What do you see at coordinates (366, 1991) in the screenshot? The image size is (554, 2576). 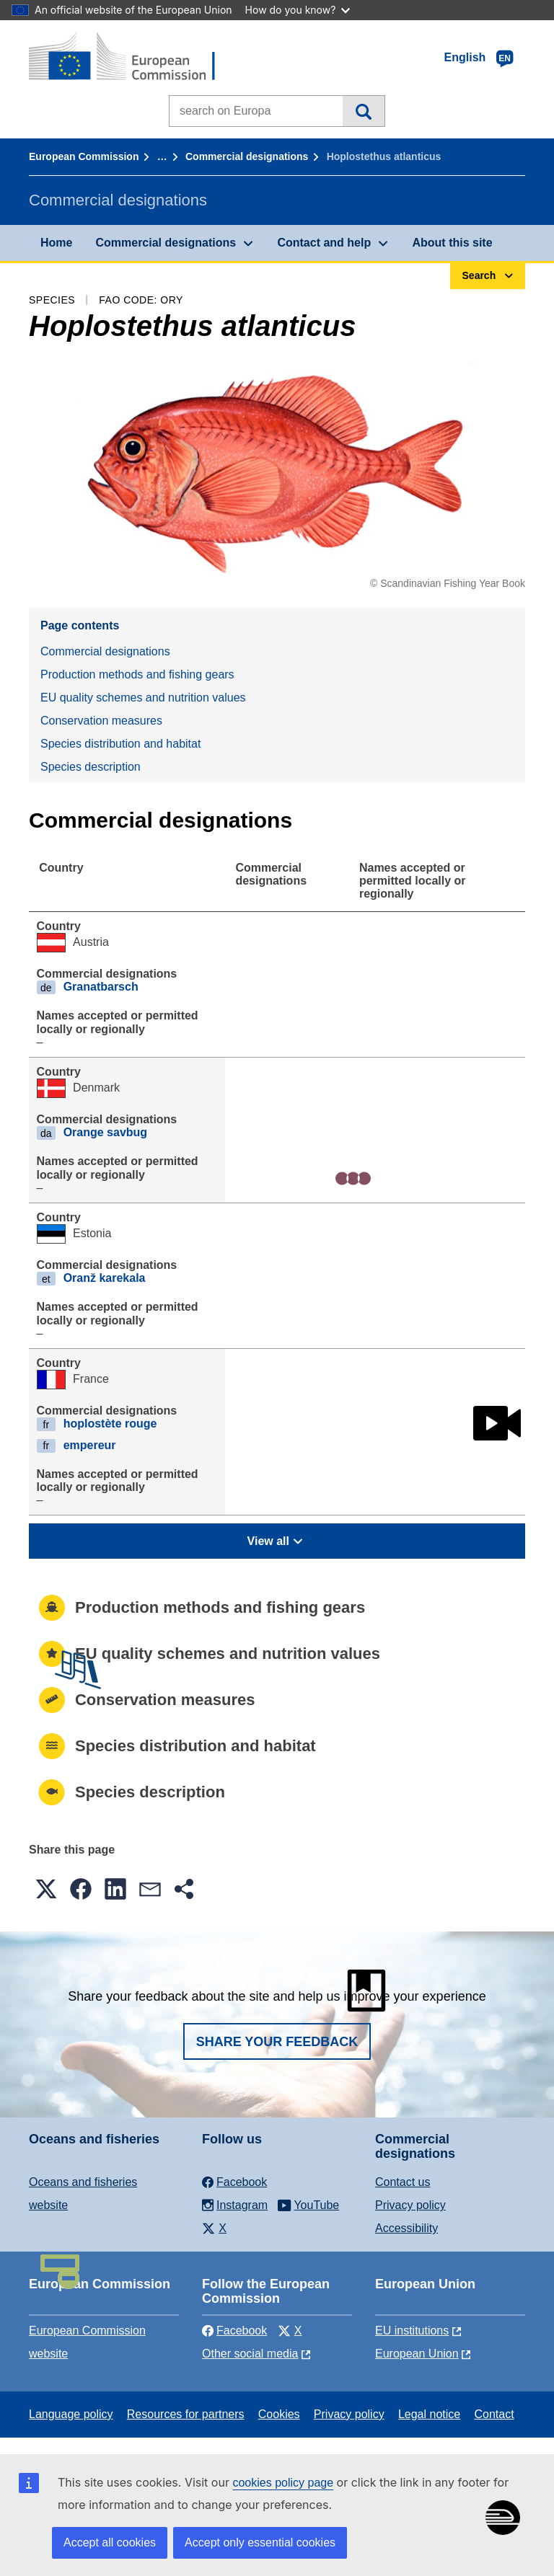 I see `view bookmarked file` at bounding box center [366, 1991].